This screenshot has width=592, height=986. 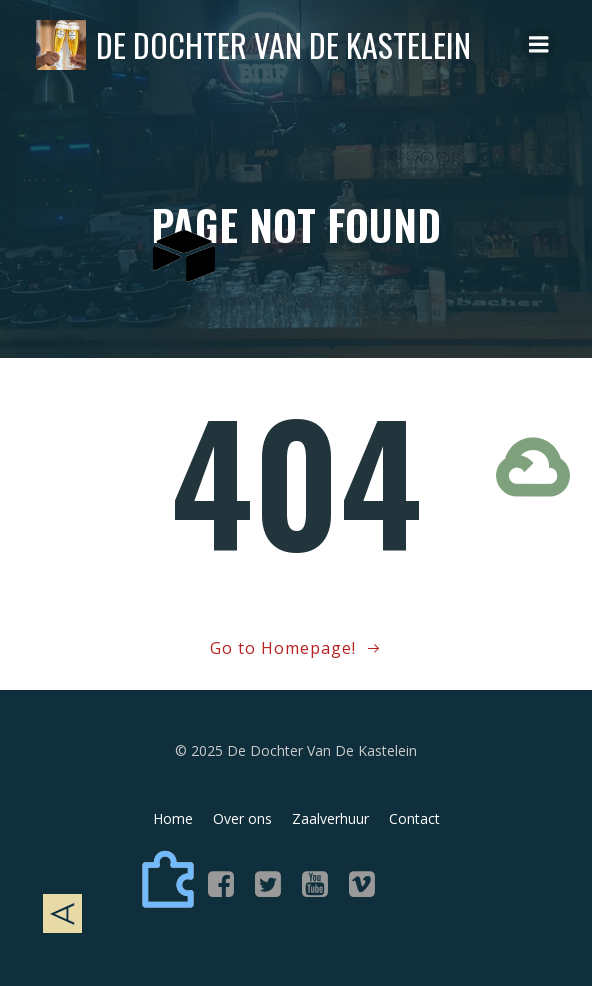 I want to click on access Google Cloud services, so click(x=533, y=467).